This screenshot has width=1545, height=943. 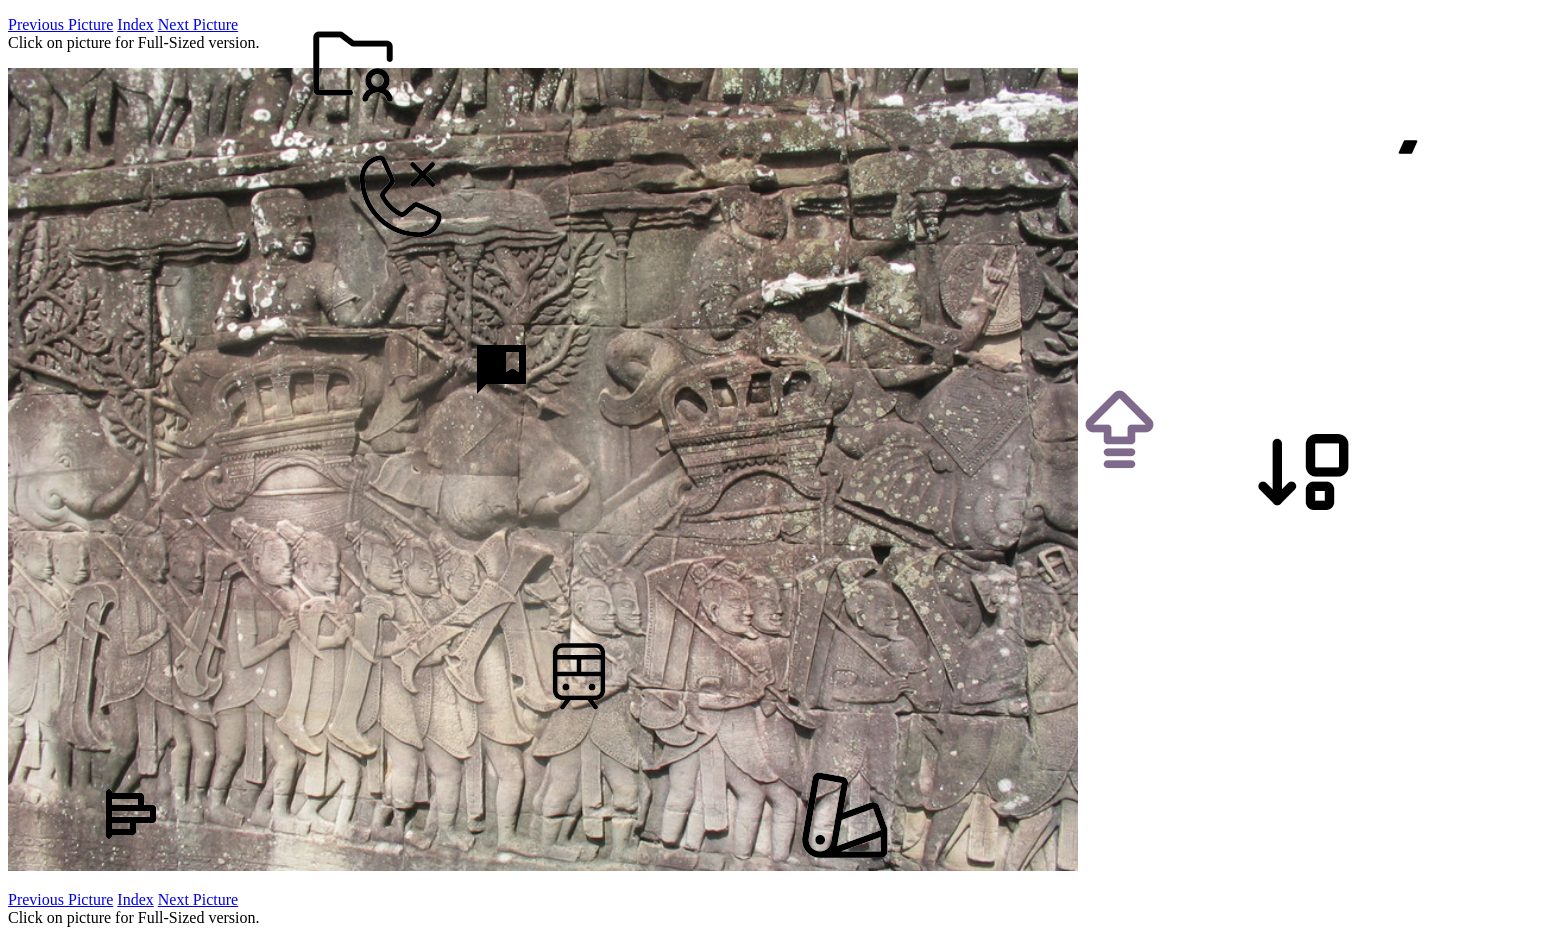 I want to click on insert a parallelogram shape, so click(x=1408, y=147).